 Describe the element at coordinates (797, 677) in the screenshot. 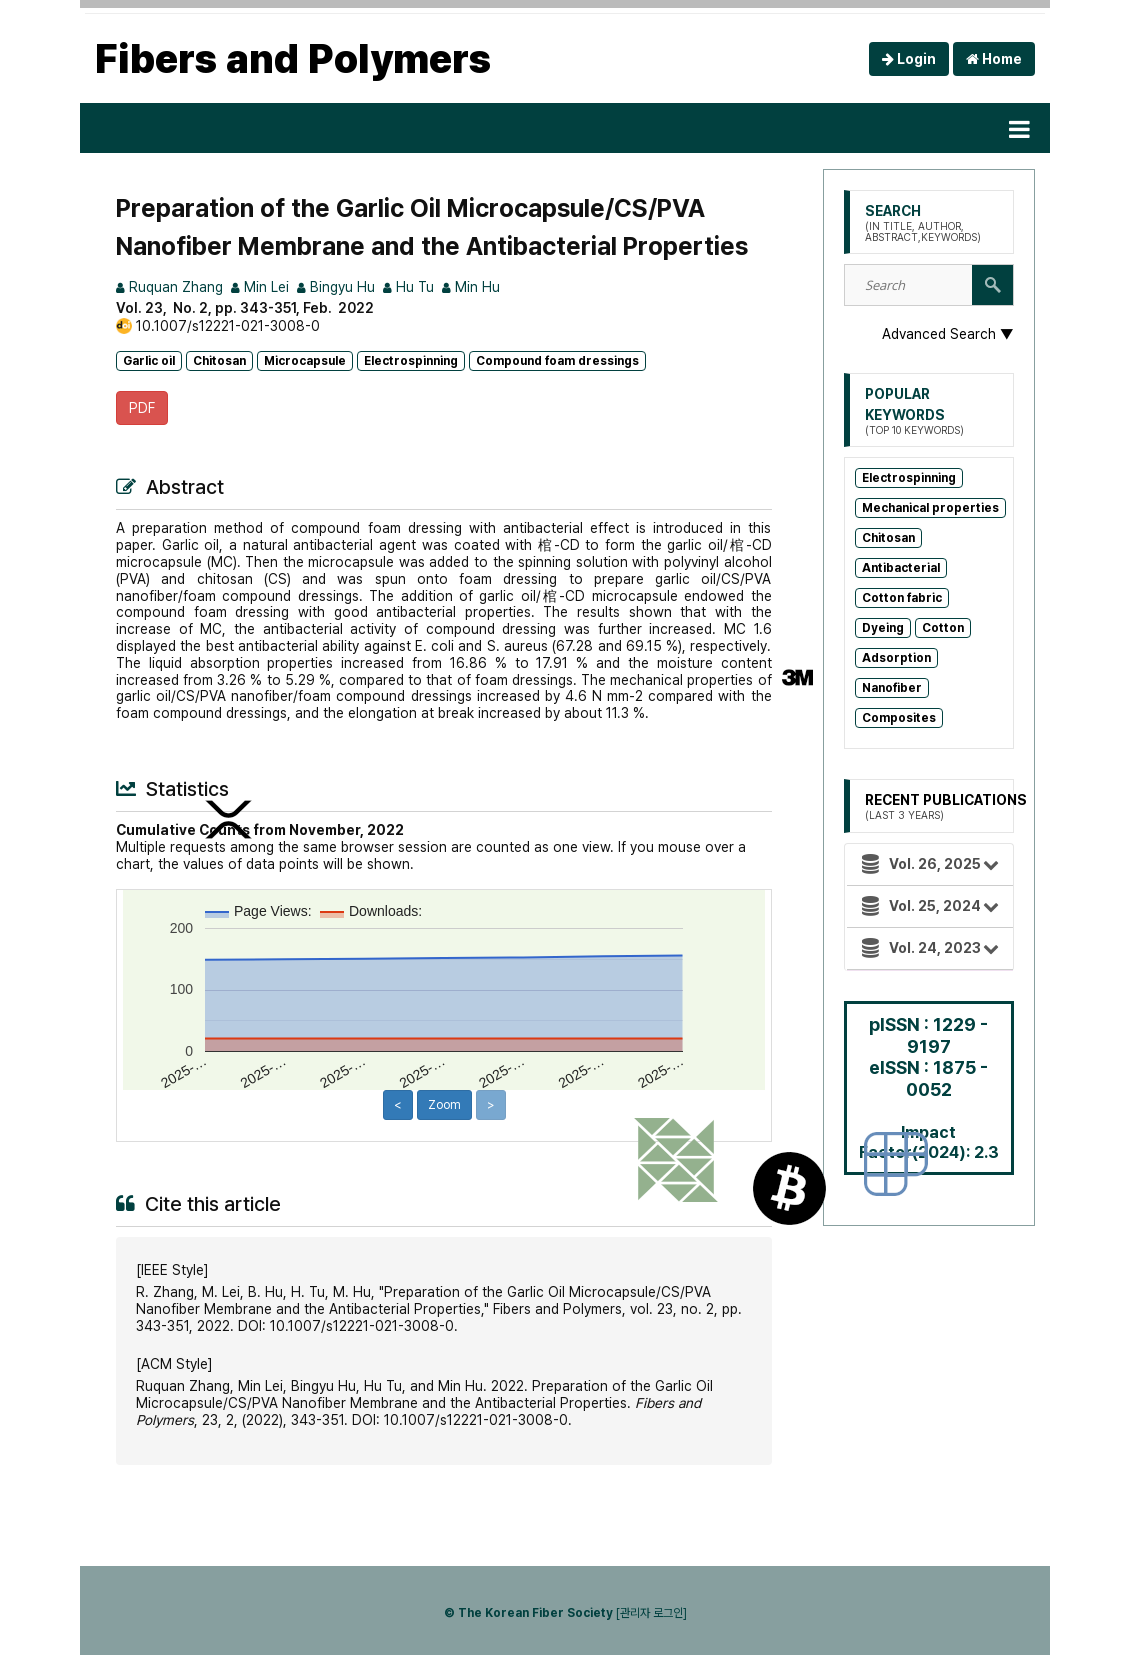

I see `3M company logo` at that location.